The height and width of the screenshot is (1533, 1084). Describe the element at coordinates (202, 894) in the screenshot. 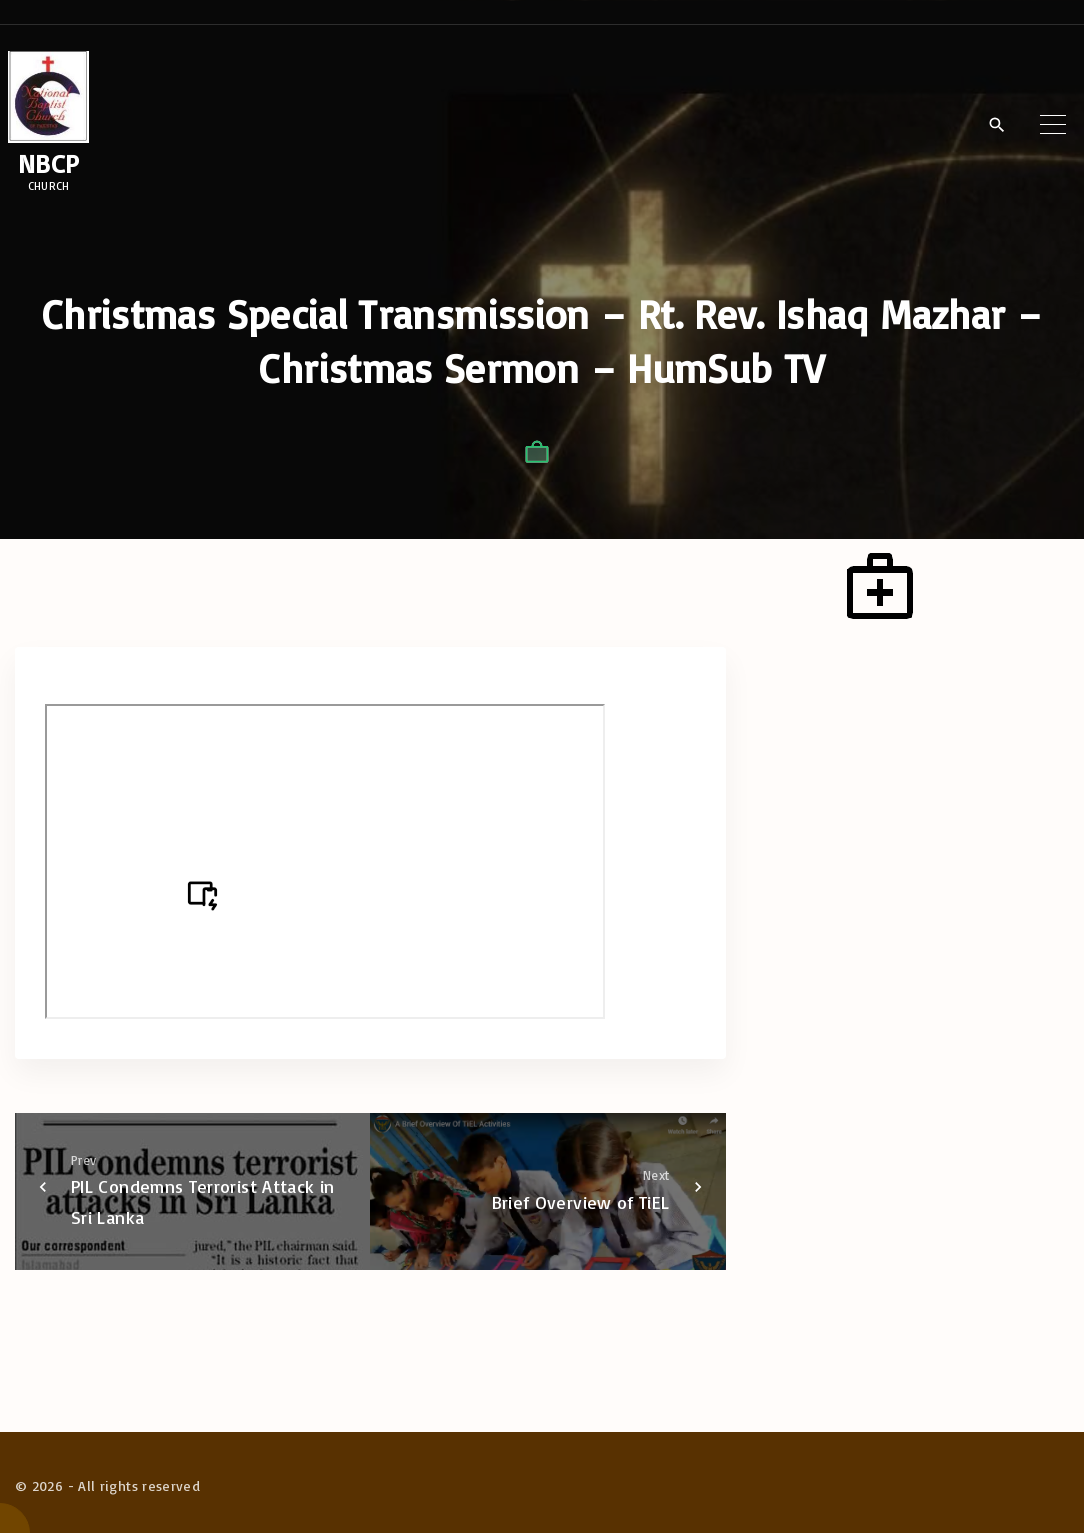

I see `device charging or power status` at that location.